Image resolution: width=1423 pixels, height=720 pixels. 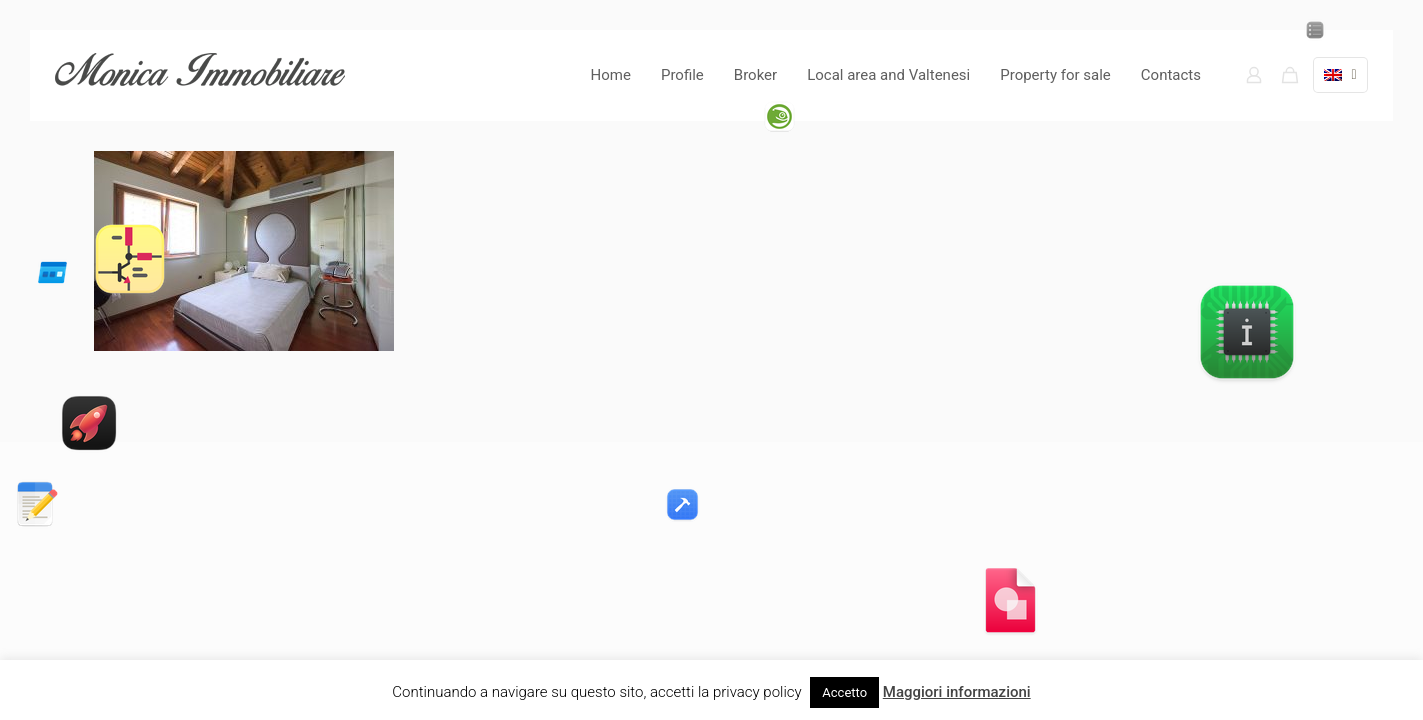 What do you see at coordinates (89, 423) in the screenshot?
I see `open the games app or library` at bounding box center [89, 423].